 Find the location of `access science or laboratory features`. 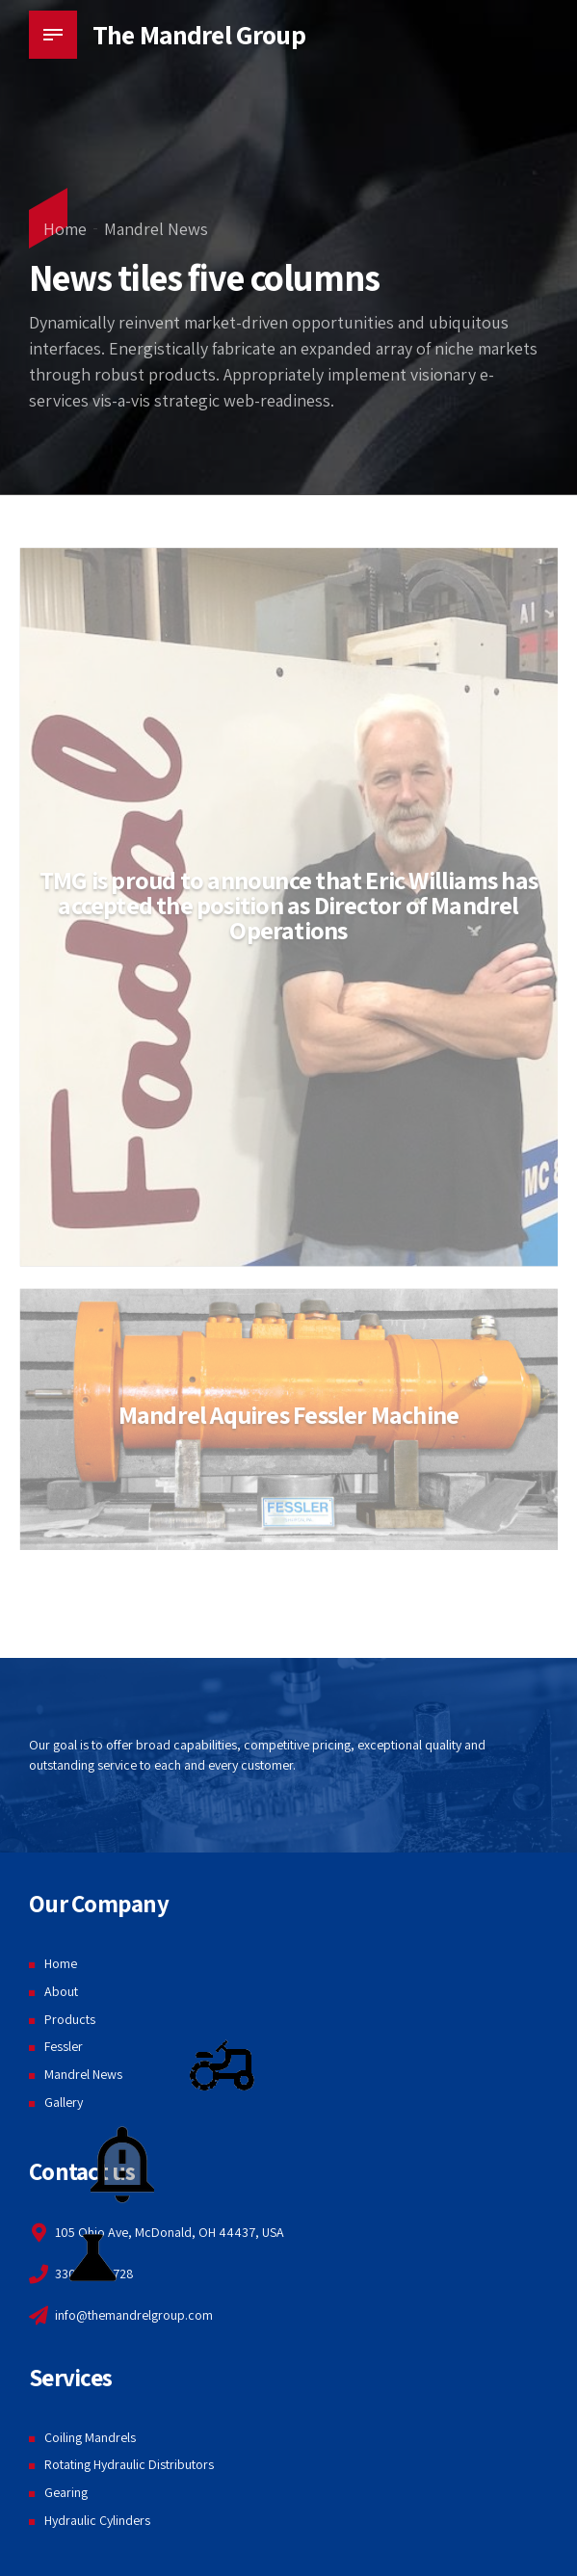

access science or laboratory features is located at coordinates (92, 2257).